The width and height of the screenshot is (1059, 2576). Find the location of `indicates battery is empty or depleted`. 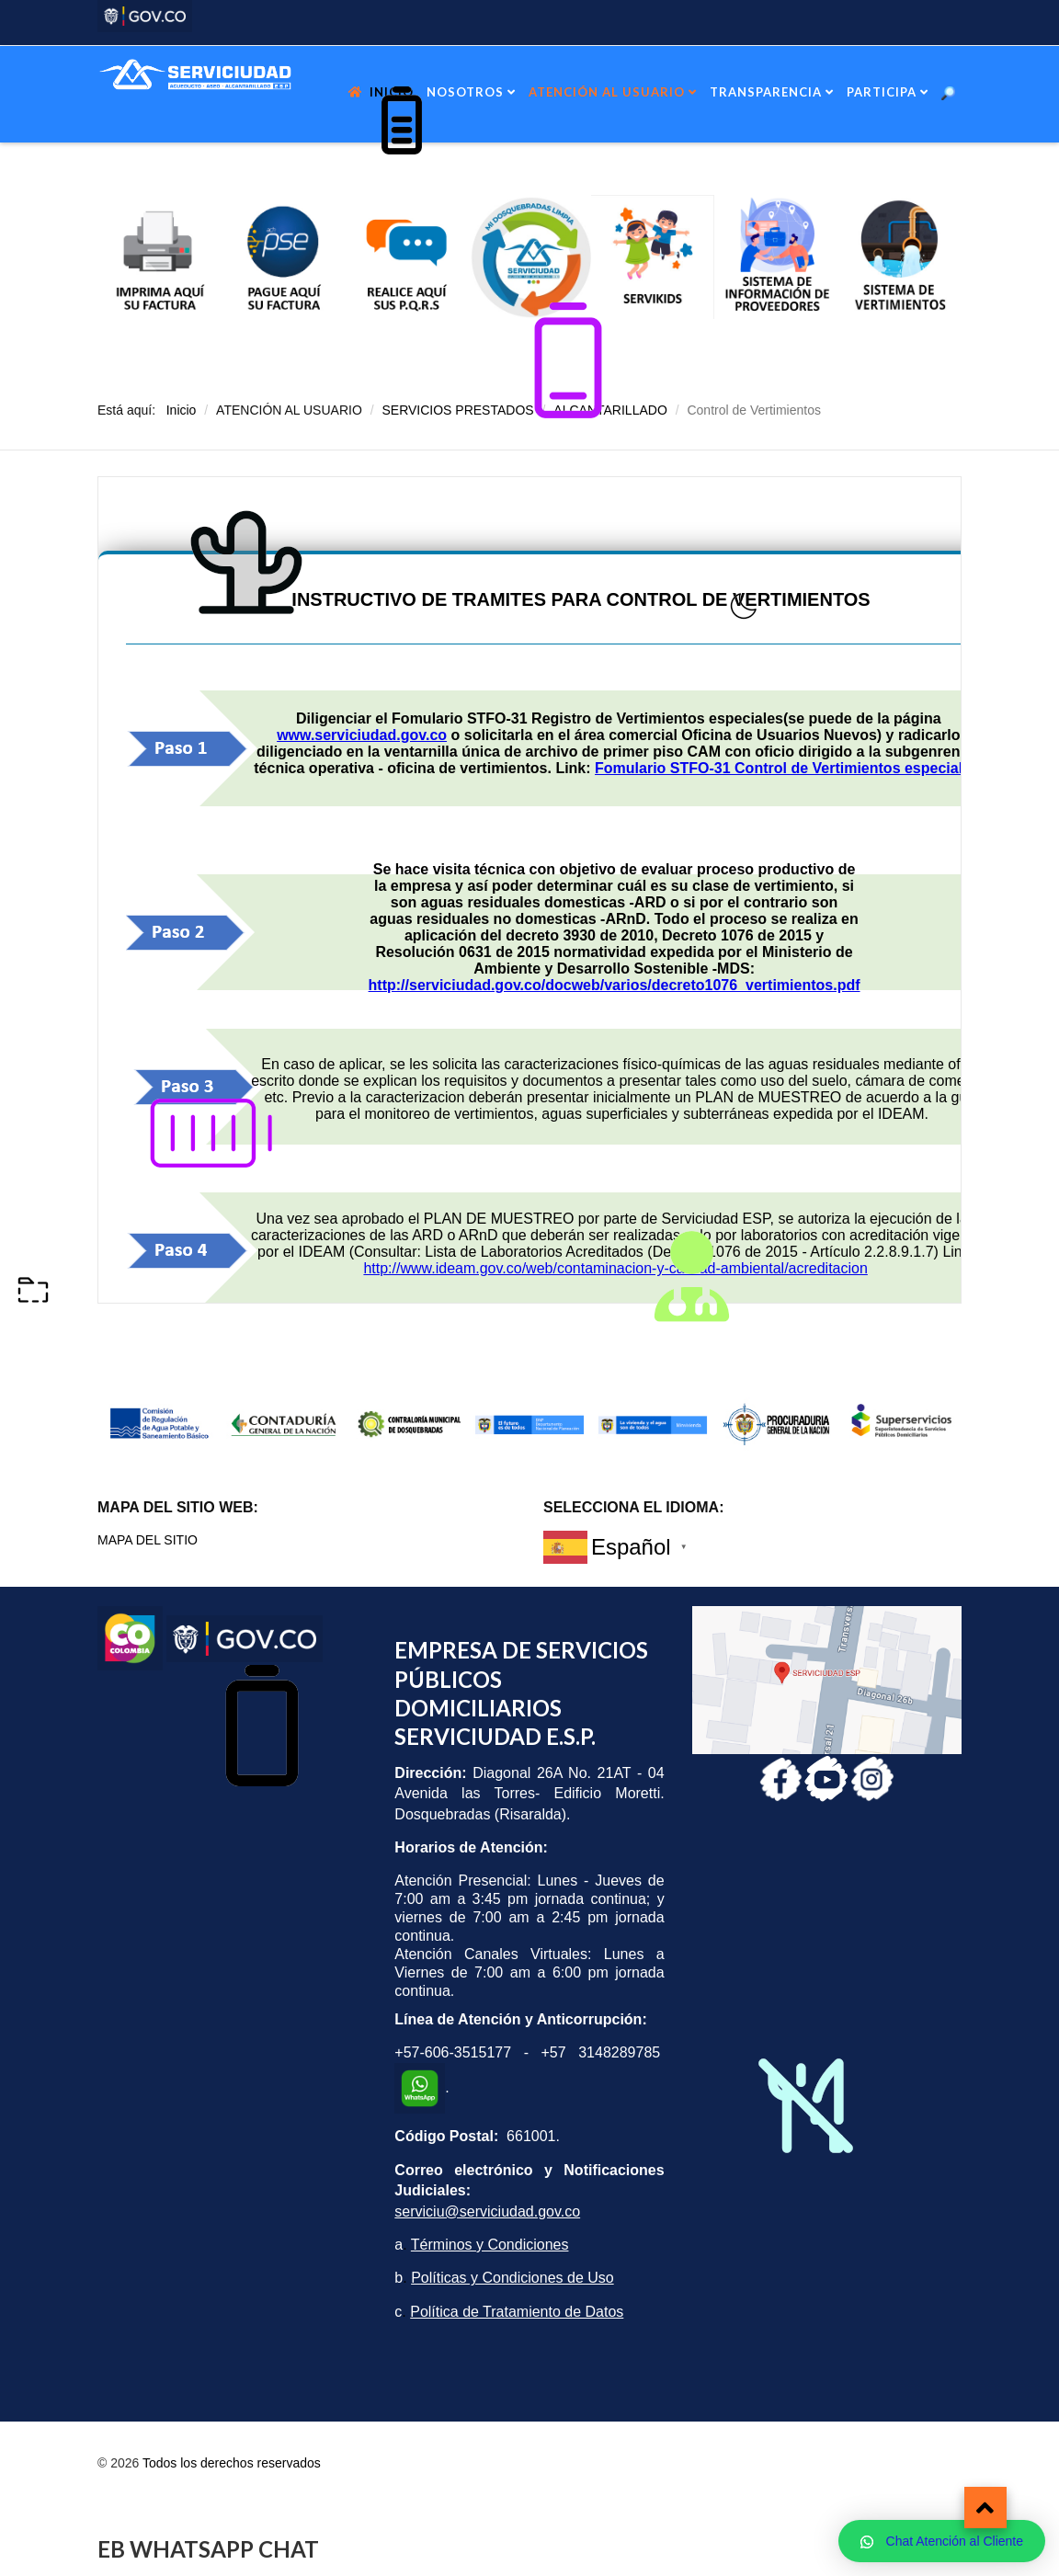

indicates battery is empty or depleted is located at coordinates (262, 1726).